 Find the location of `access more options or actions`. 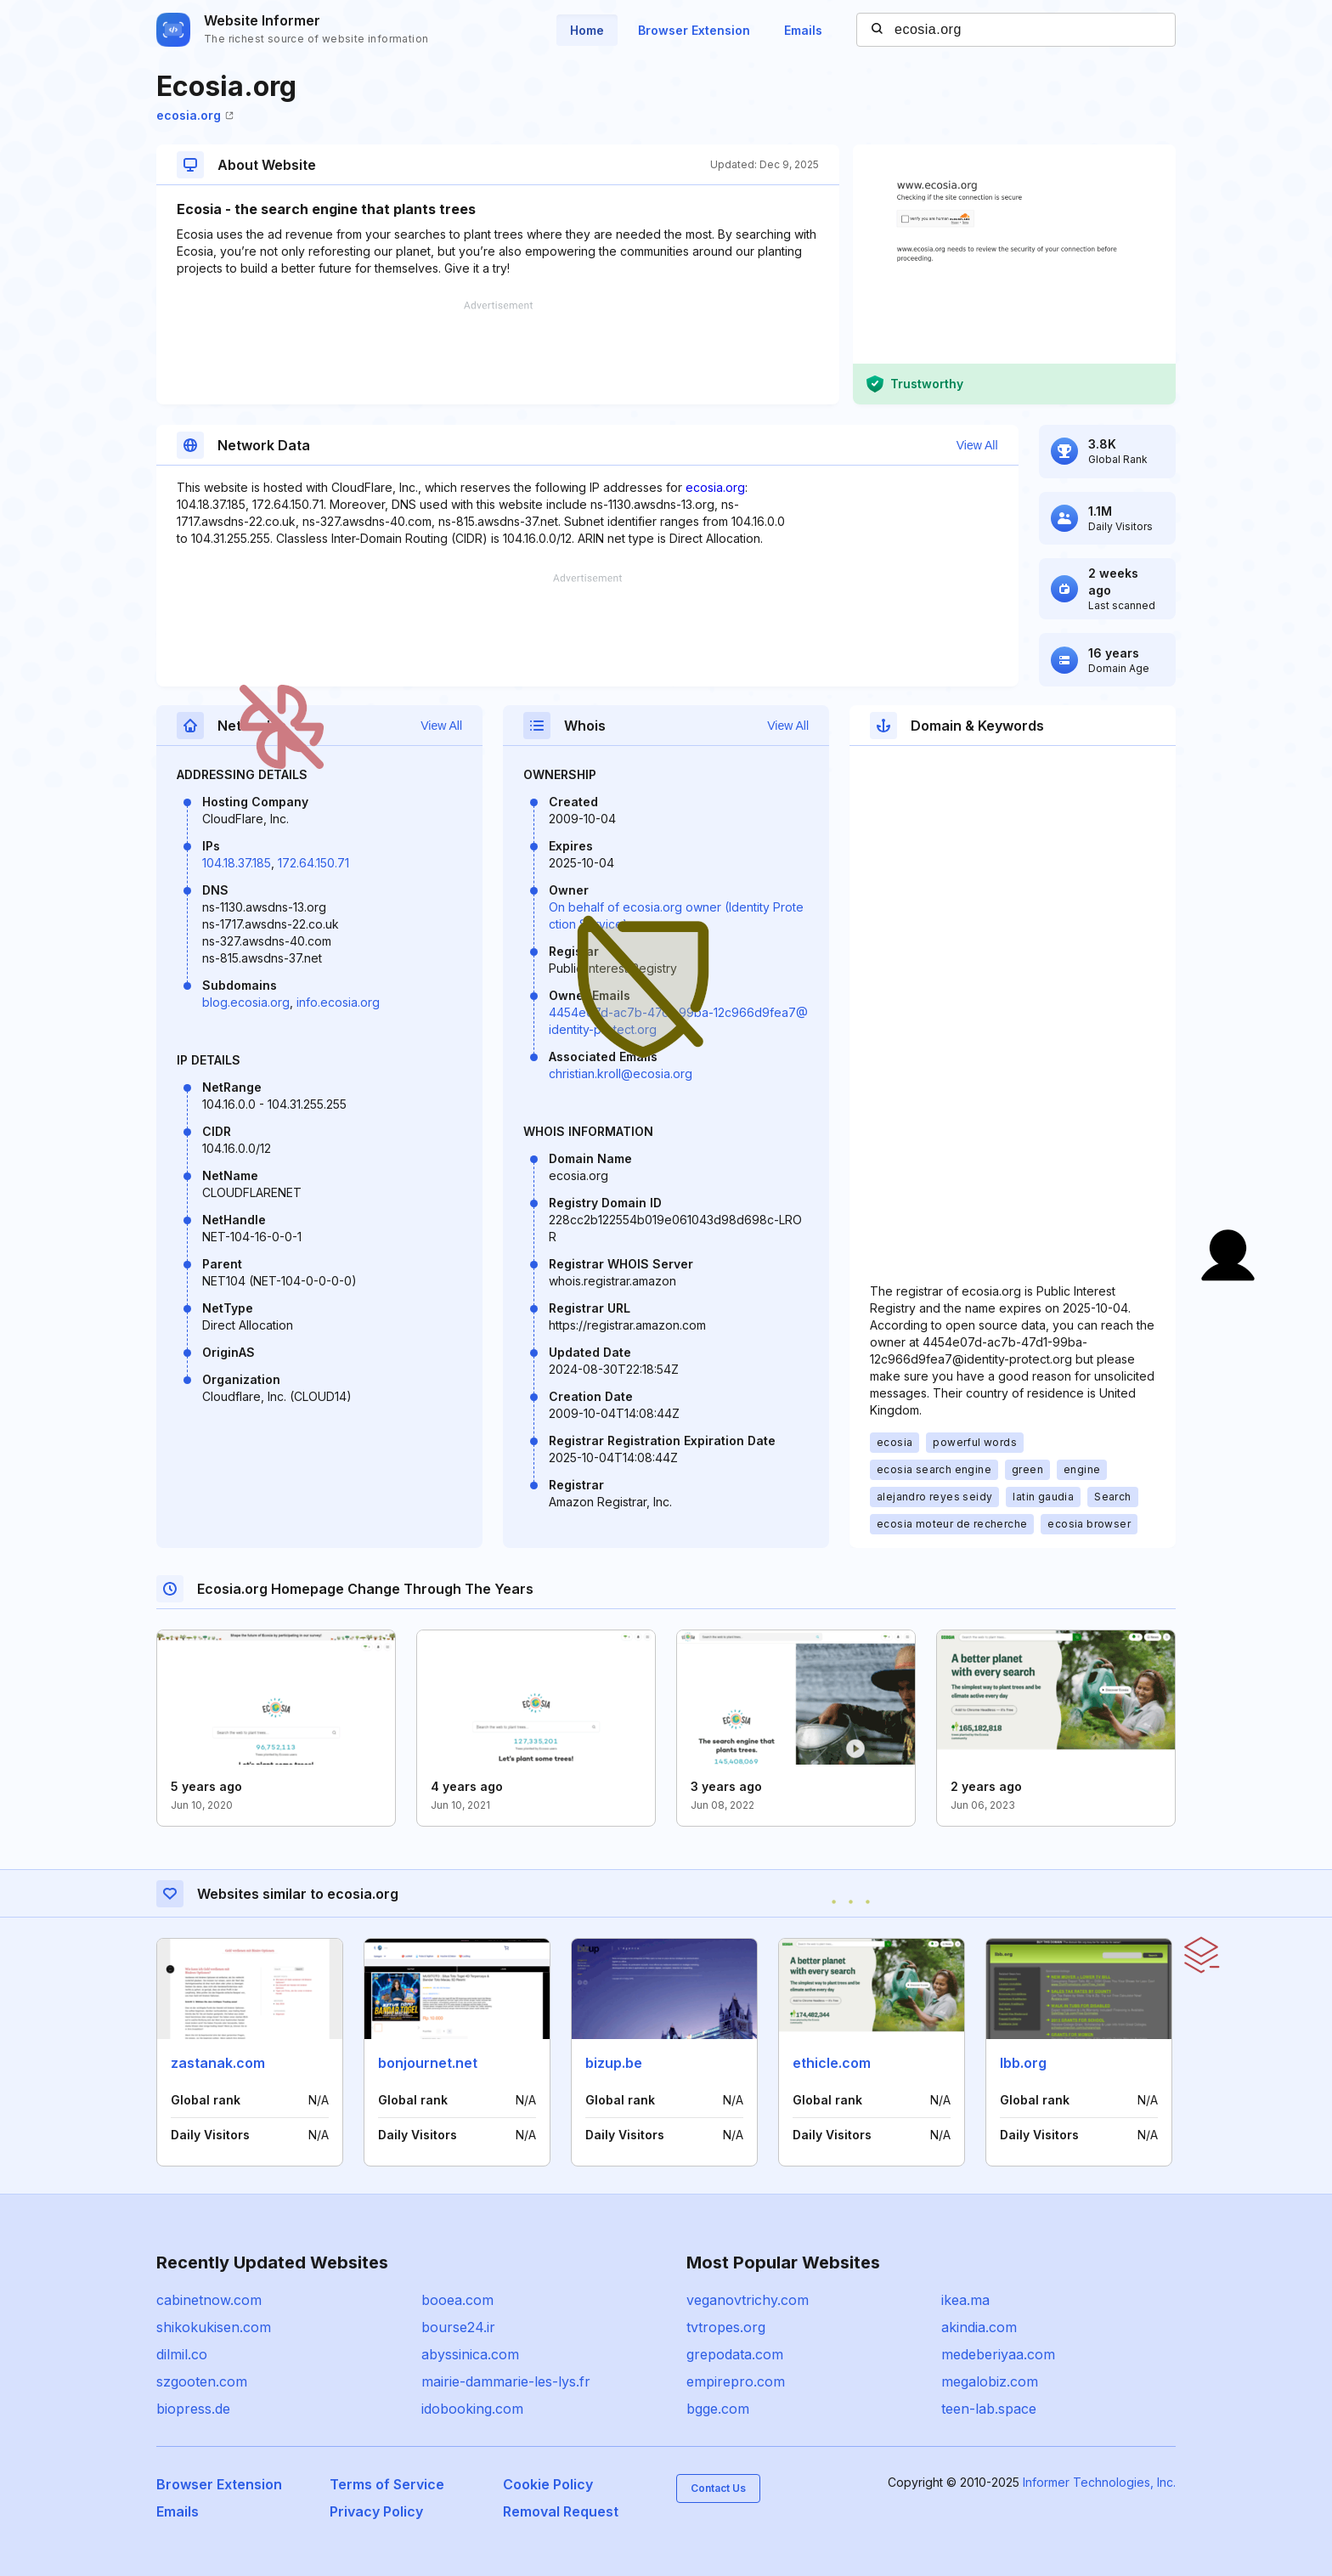

access more options or actions is located at coordinates (850, 1901).